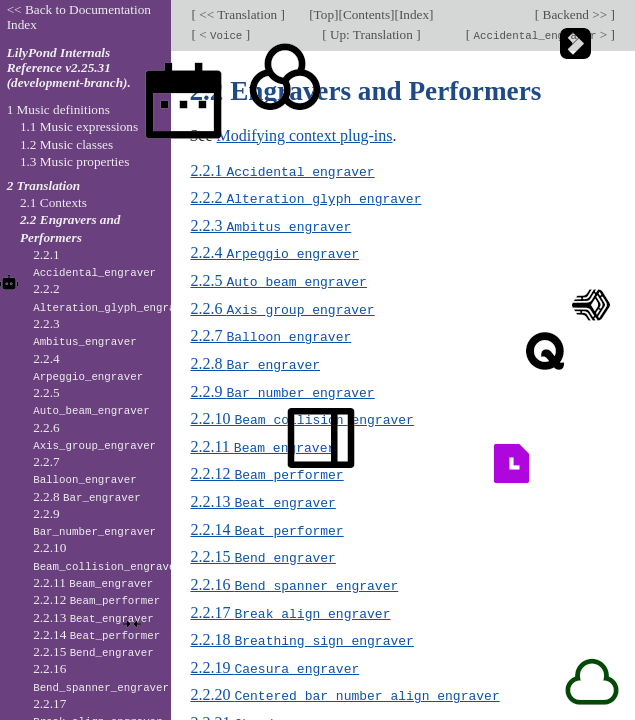  What do you see at coordinates (183, 104) in the screenshot?
I see `view calendar or scheduled events` at bounding box center [183, 104].